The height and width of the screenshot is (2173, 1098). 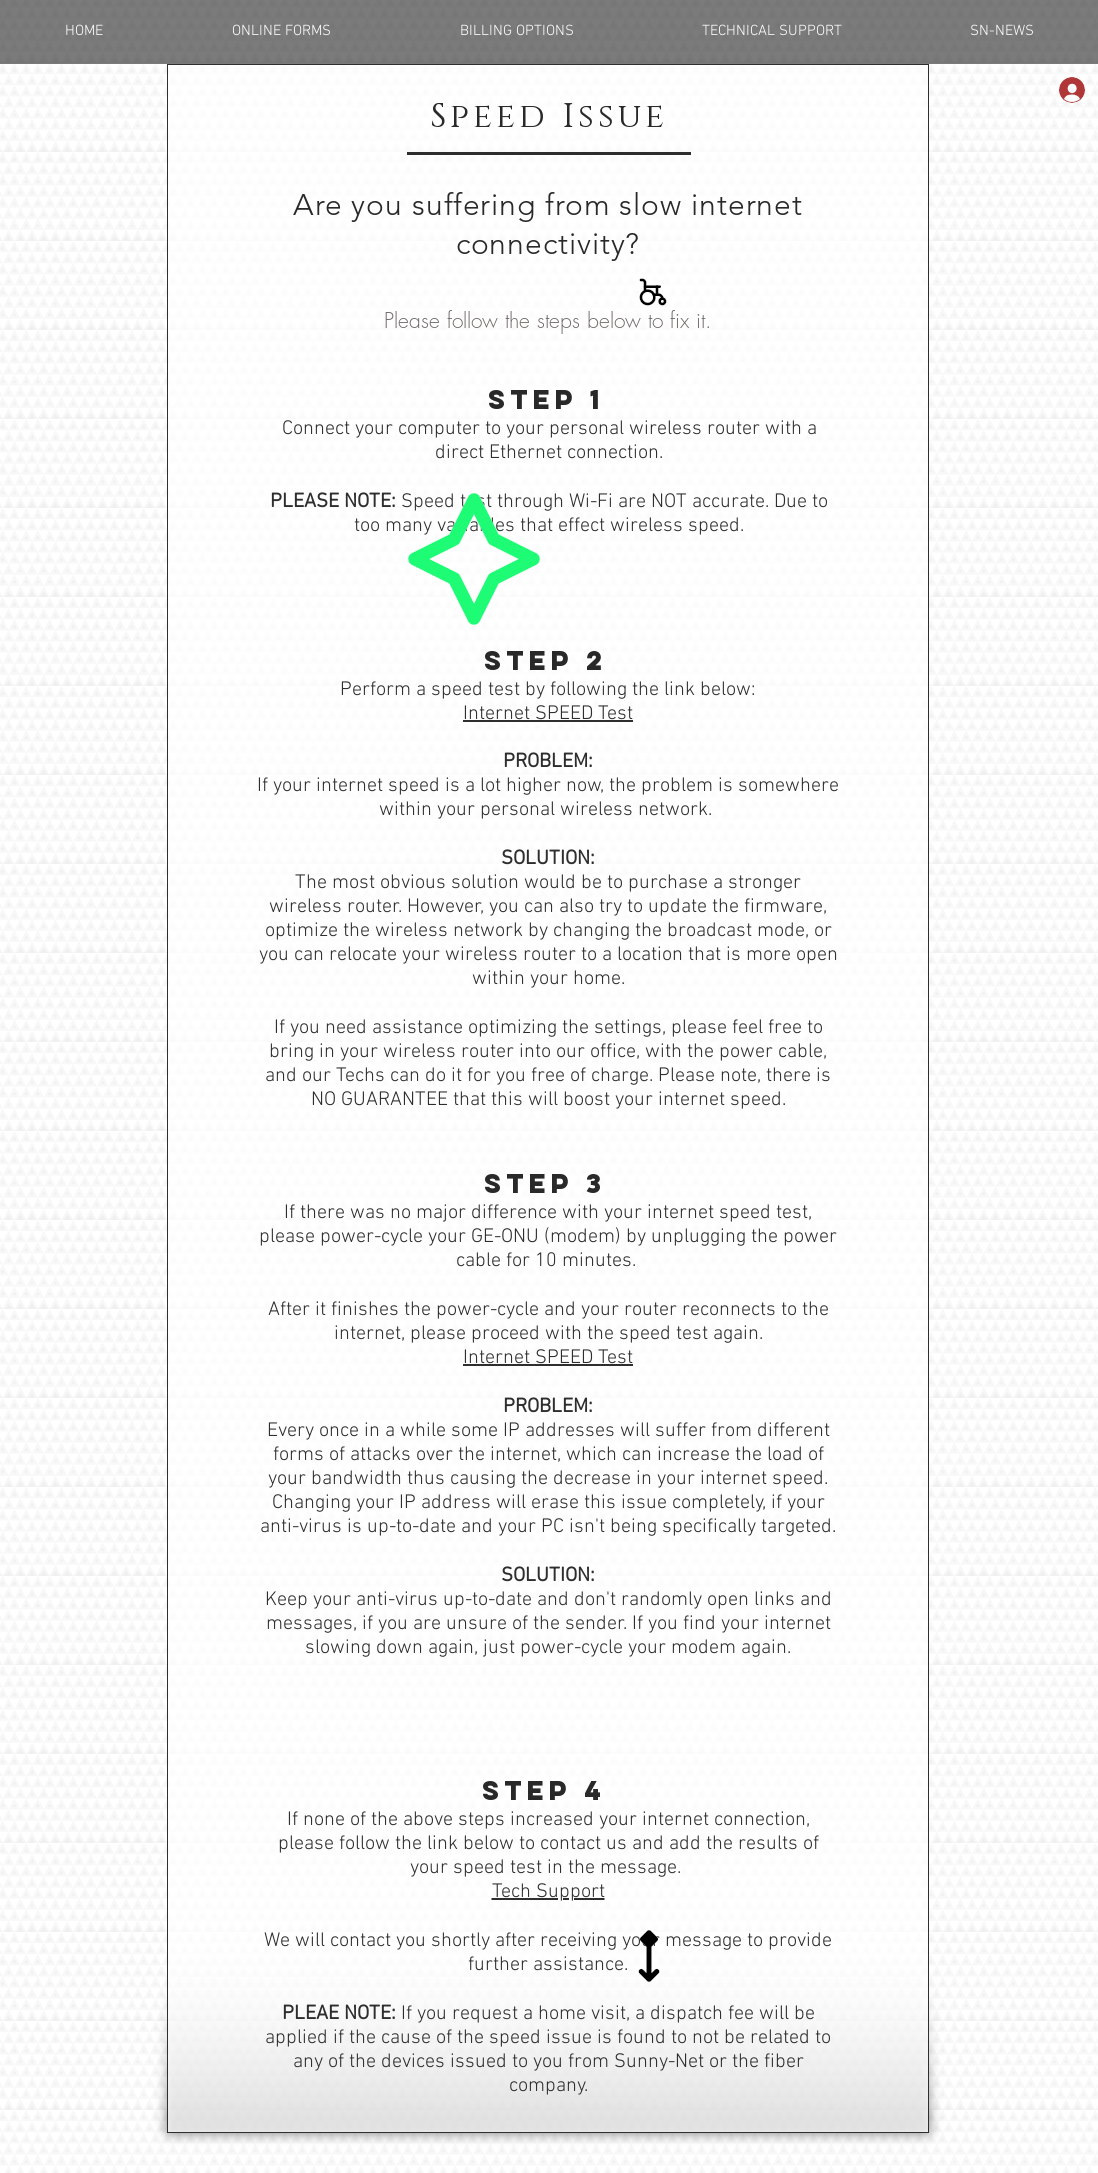 What do you see at coordinates (653, 292) in the screenshot?
I see `indicates wheelchair accessibility available` at bounding box center [653, 292].